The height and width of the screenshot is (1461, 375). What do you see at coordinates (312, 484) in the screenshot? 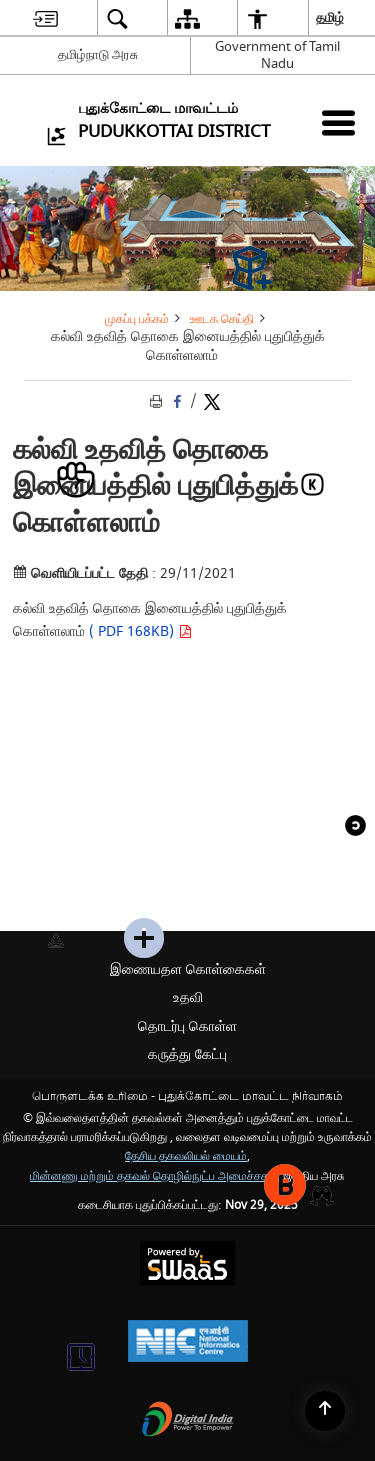
I see `indicates a keyboard shortcut or hotkey` at bounding box center [312, 484].